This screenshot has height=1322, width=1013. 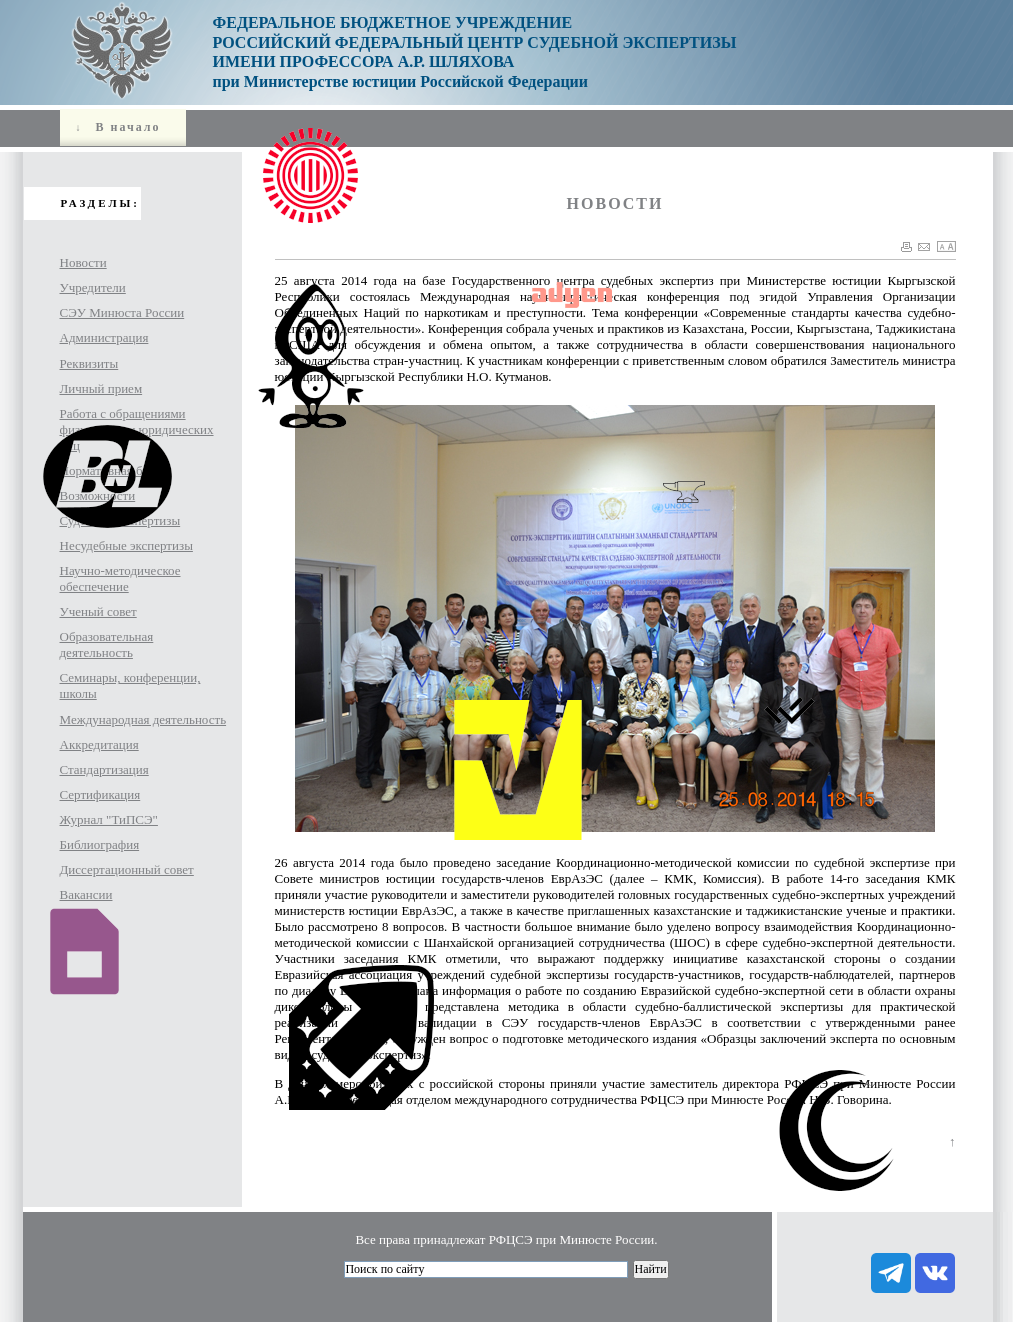 I want to click on view SIM card information, so click(x=84, y=951).